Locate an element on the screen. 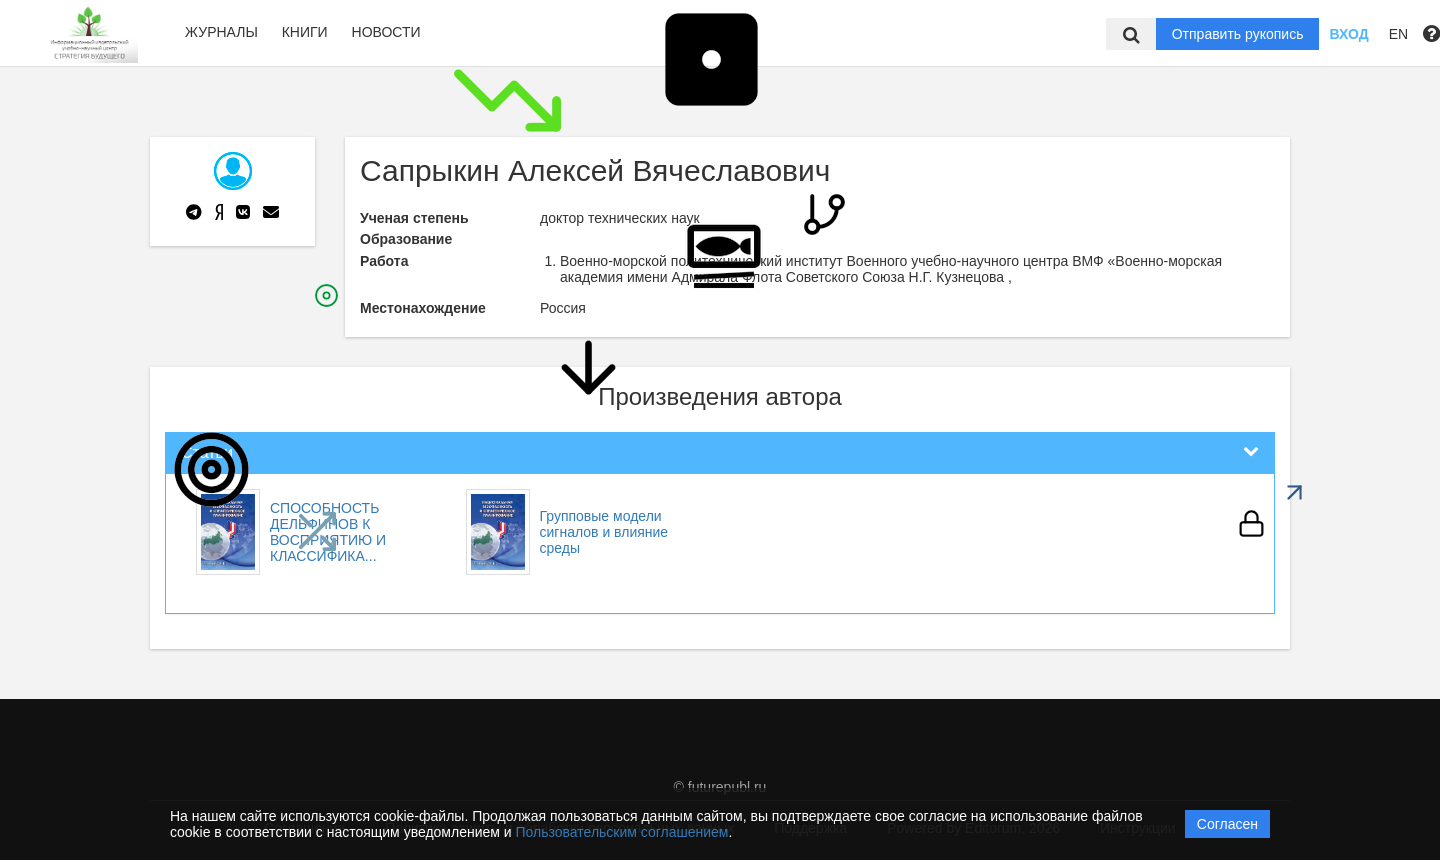  view set meal or combo options is located at coordinates (724, 258).